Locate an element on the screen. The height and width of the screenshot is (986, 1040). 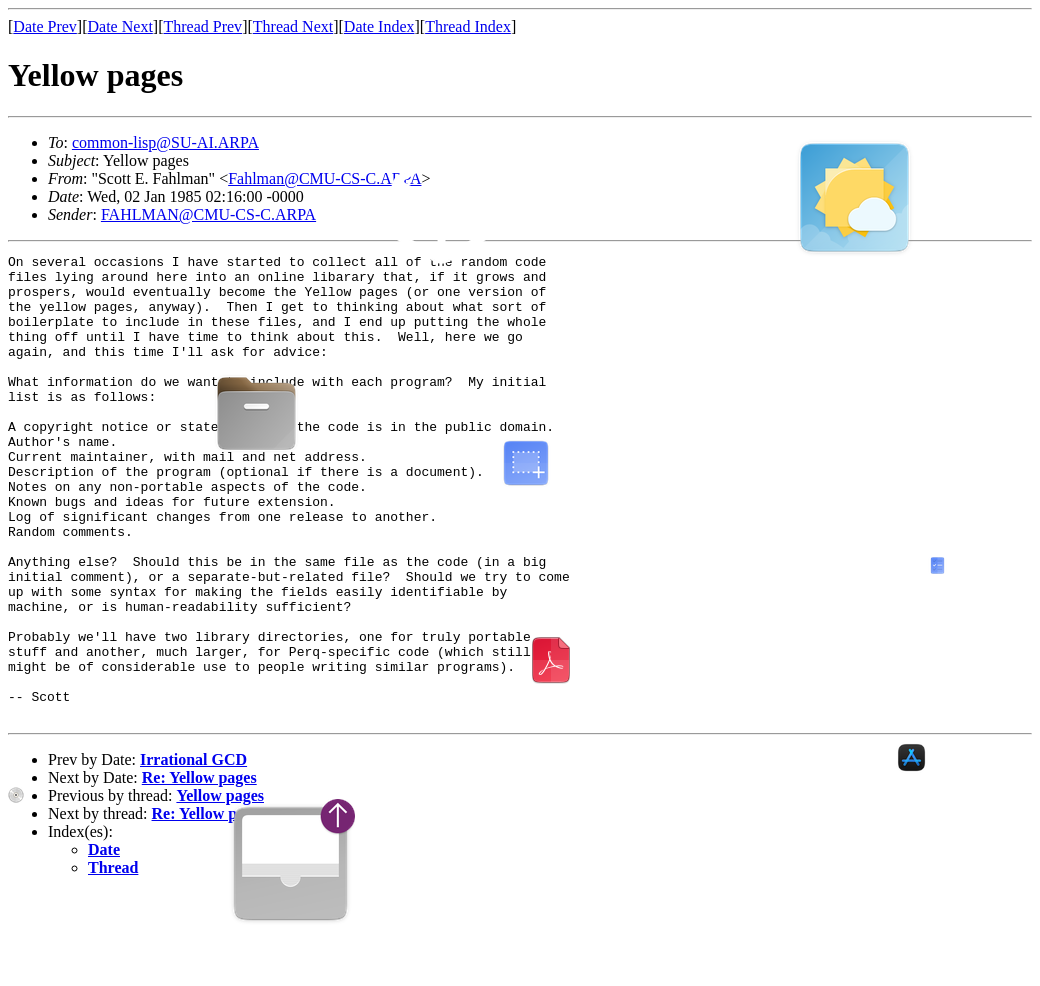
access optical disc drive or CD/DVD media is located at coordinates (16, 795).